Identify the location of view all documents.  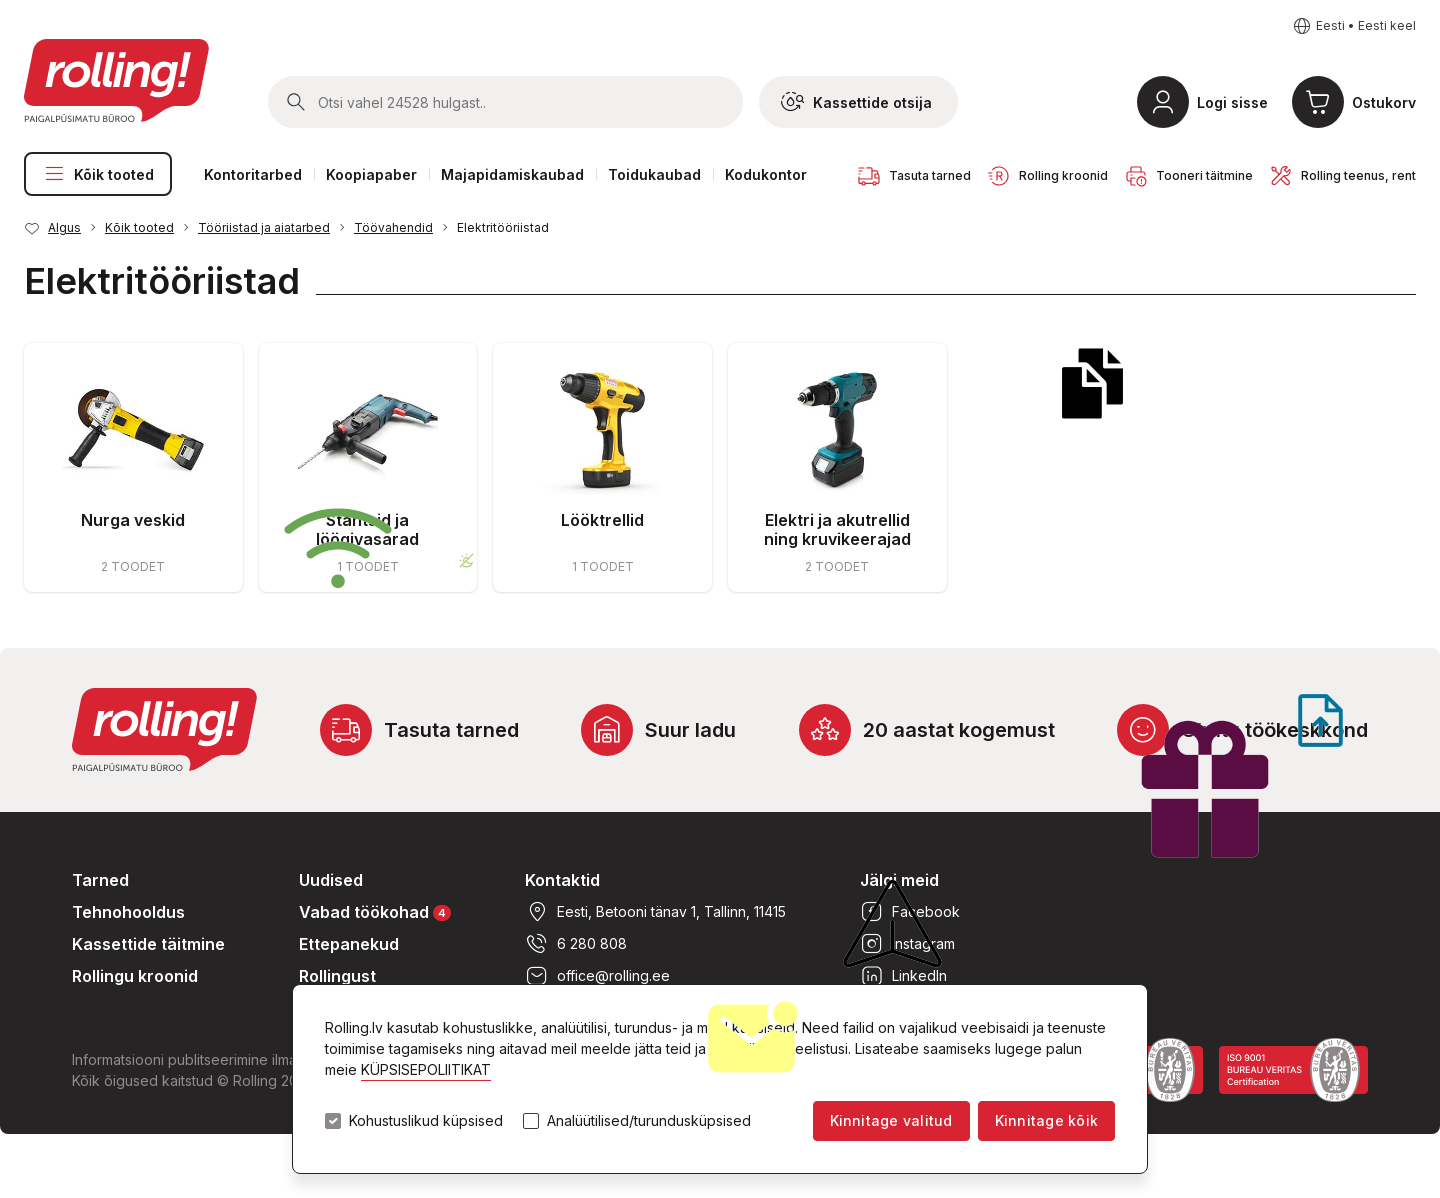
(1092, 383).